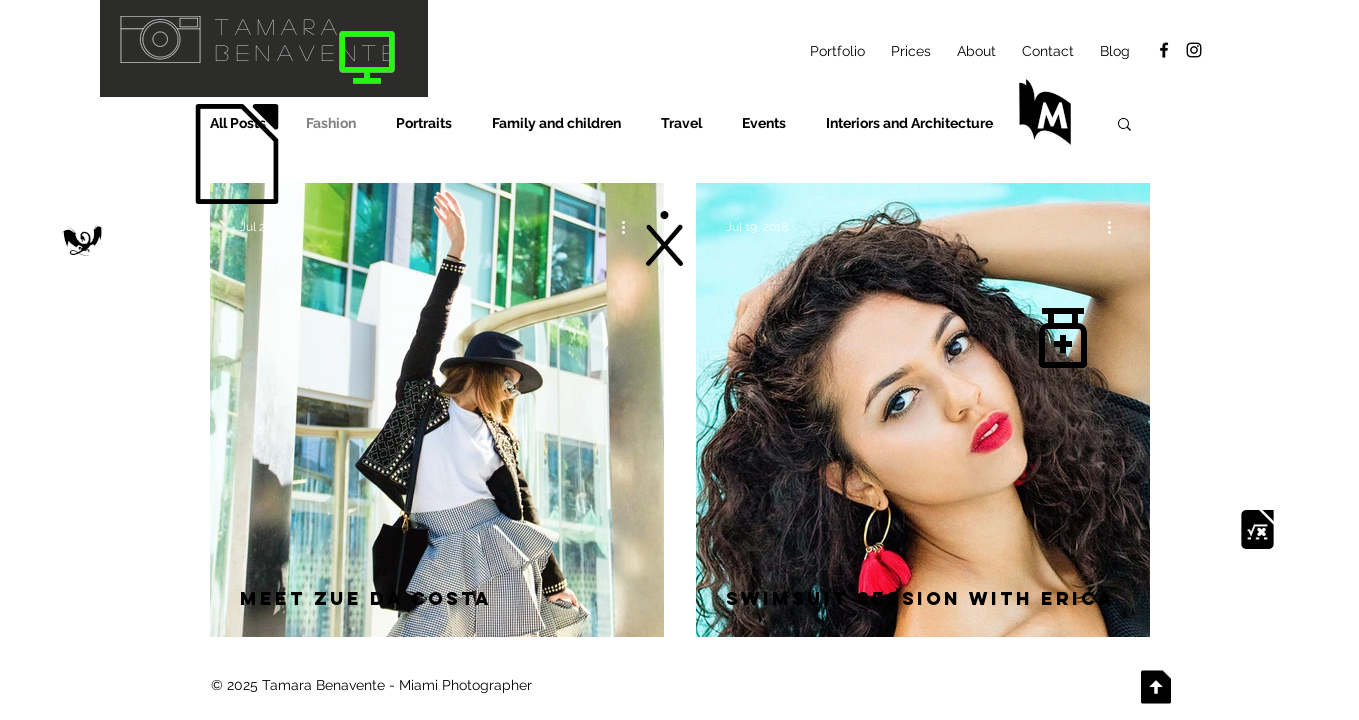  Describe the element at coordinates (82, 240) in the screenshot. I see `visit the LLVM compiler infrastructure project website` at that location.